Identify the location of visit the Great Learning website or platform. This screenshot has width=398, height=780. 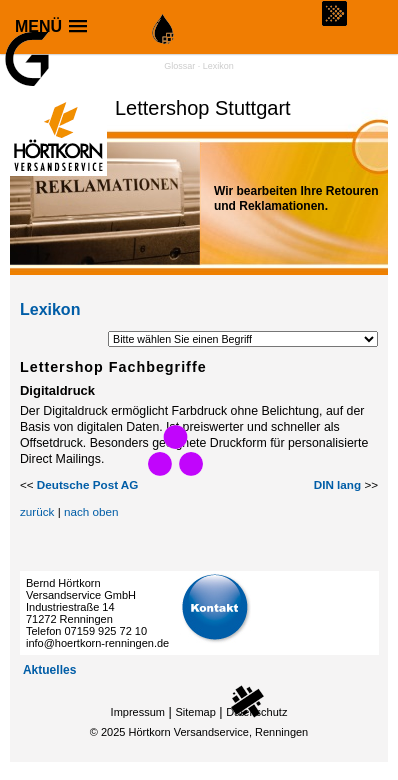
(27, 59).